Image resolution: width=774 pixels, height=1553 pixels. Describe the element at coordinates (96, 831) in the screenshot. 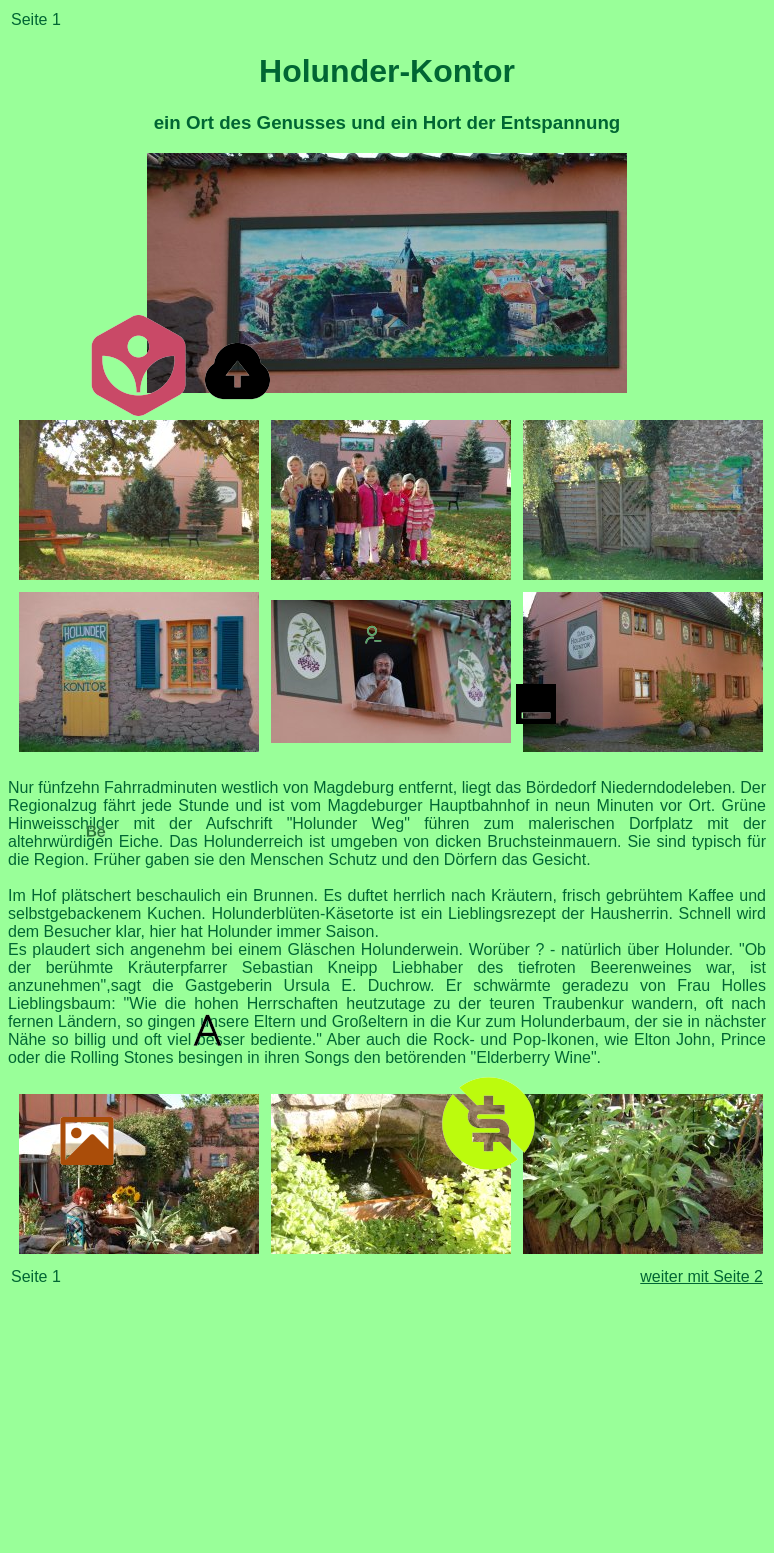

I see `visit behance profile or portfolio` at that location.